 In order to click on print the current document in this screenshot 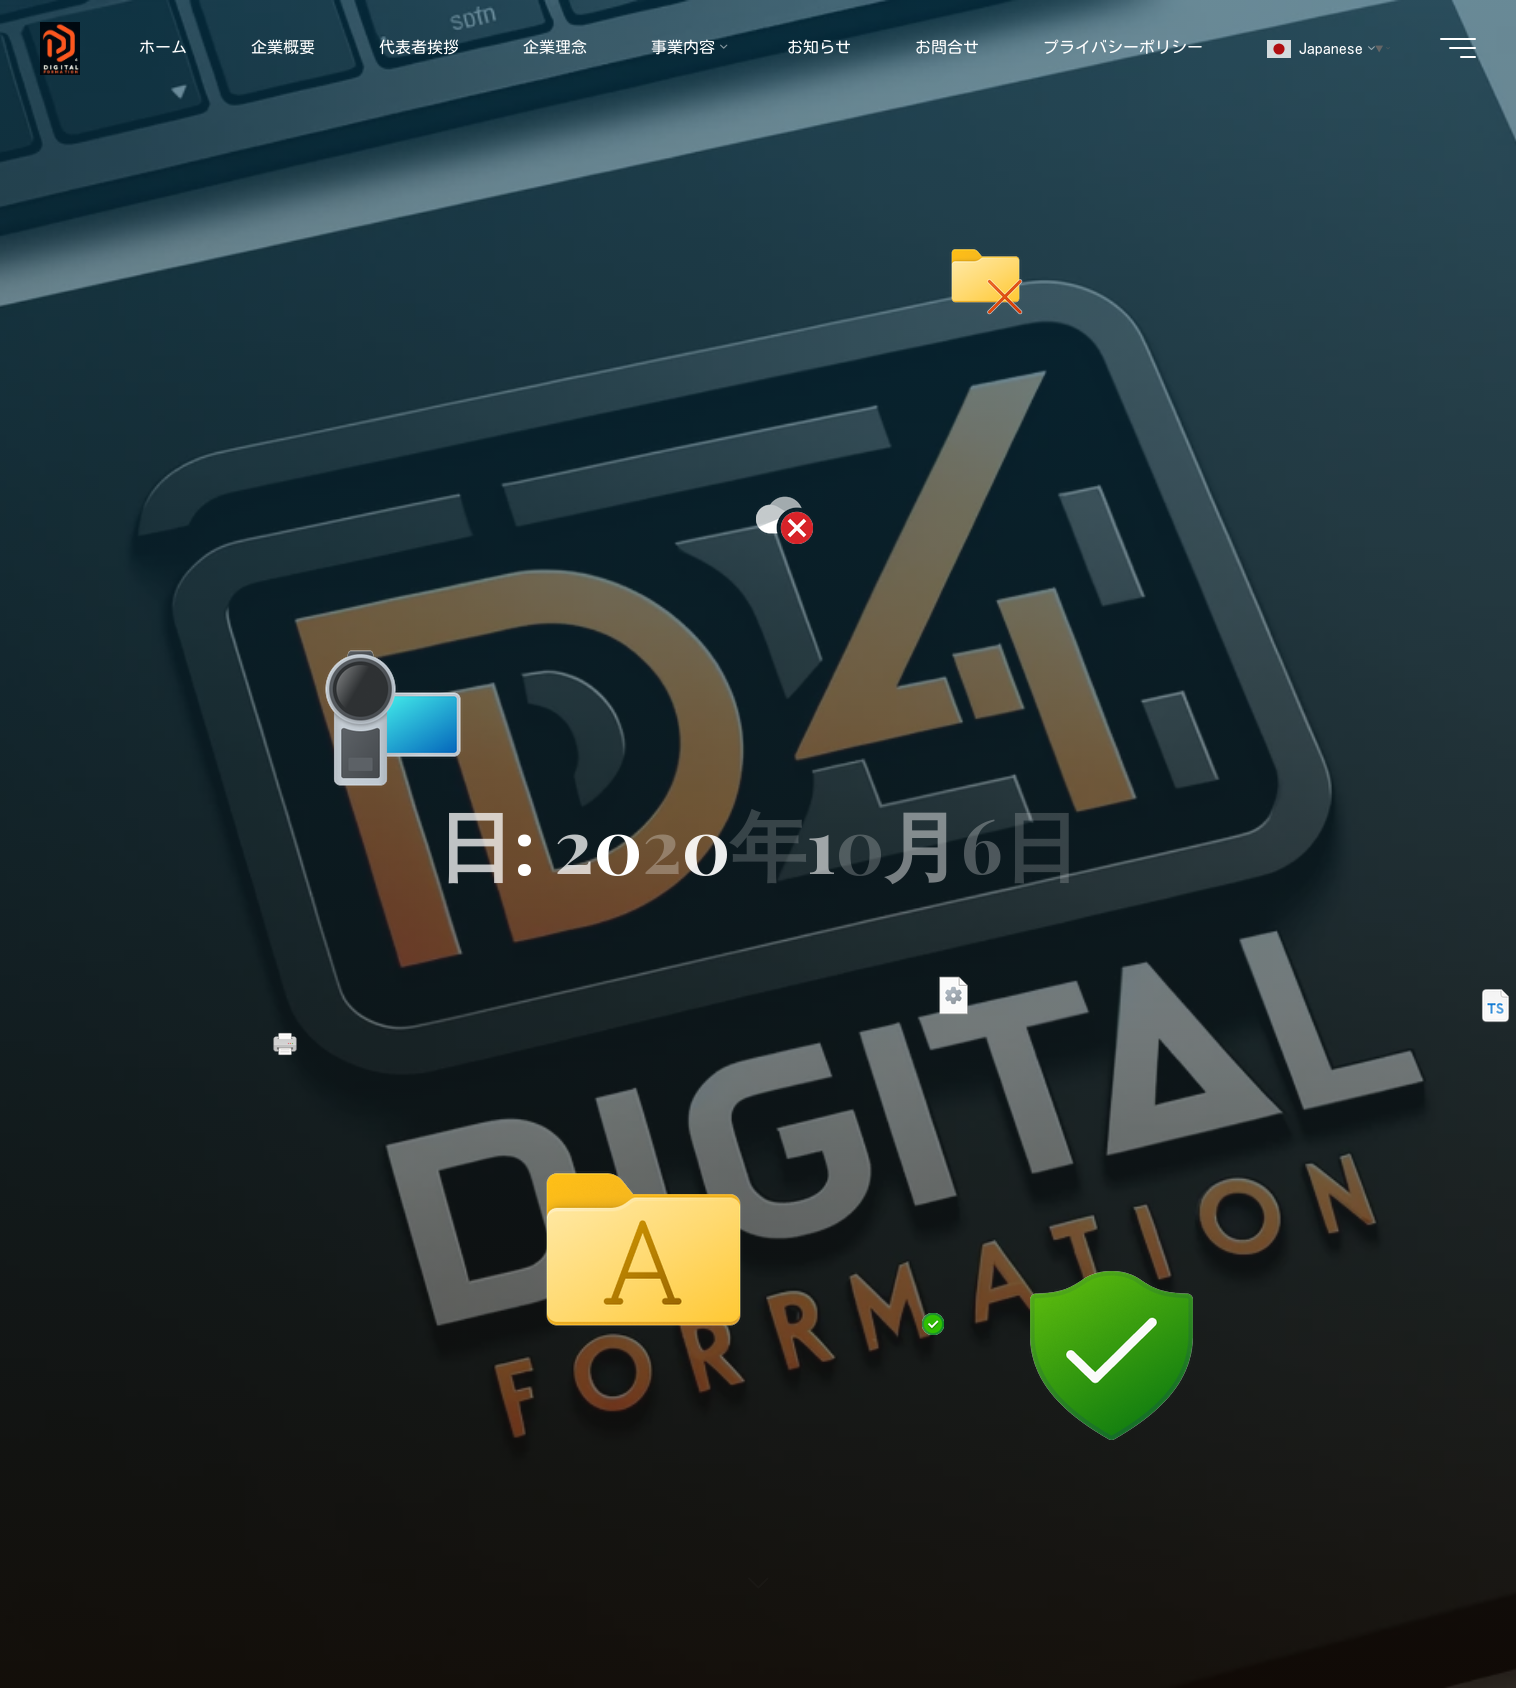, I will do `click(285, 1044)`.